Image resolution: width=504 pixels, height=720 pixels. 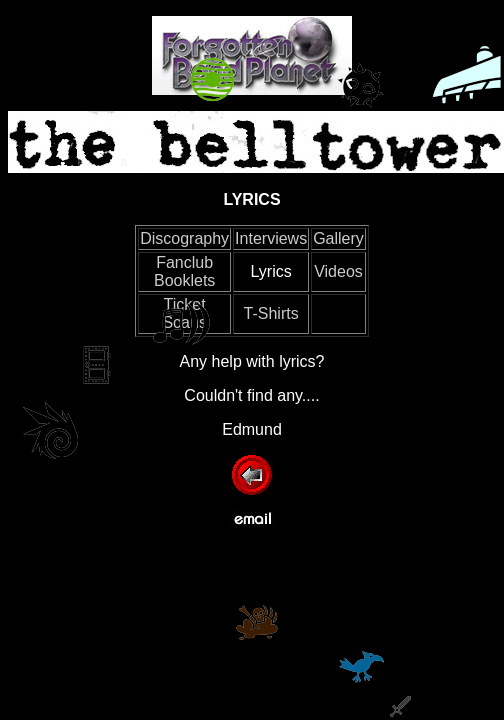 I want to click on audio or sound is currently enabled, so click(x=181, y=322).